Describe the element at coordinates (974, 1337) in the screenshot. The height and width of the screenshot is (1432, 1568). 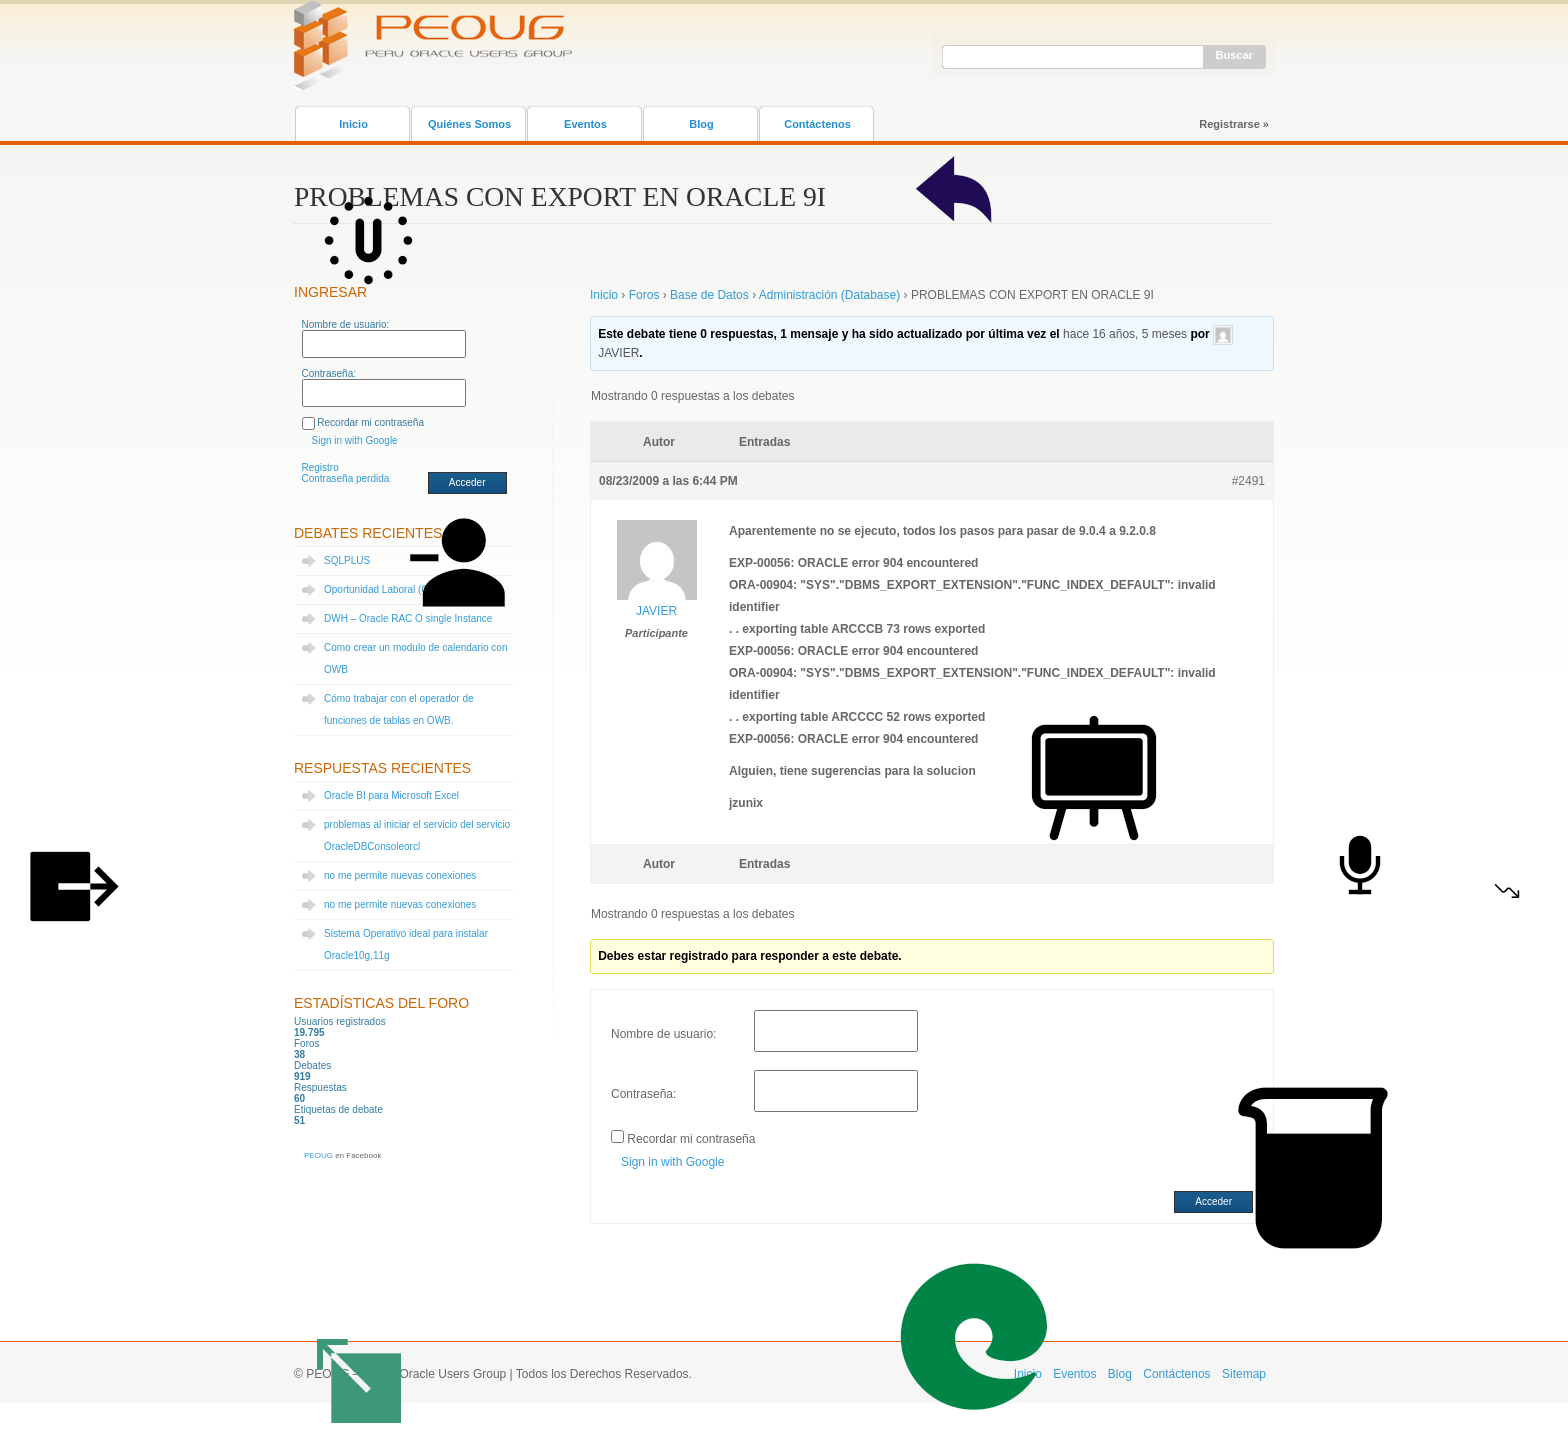
I see `open Microsoft Edge browser` at that location.